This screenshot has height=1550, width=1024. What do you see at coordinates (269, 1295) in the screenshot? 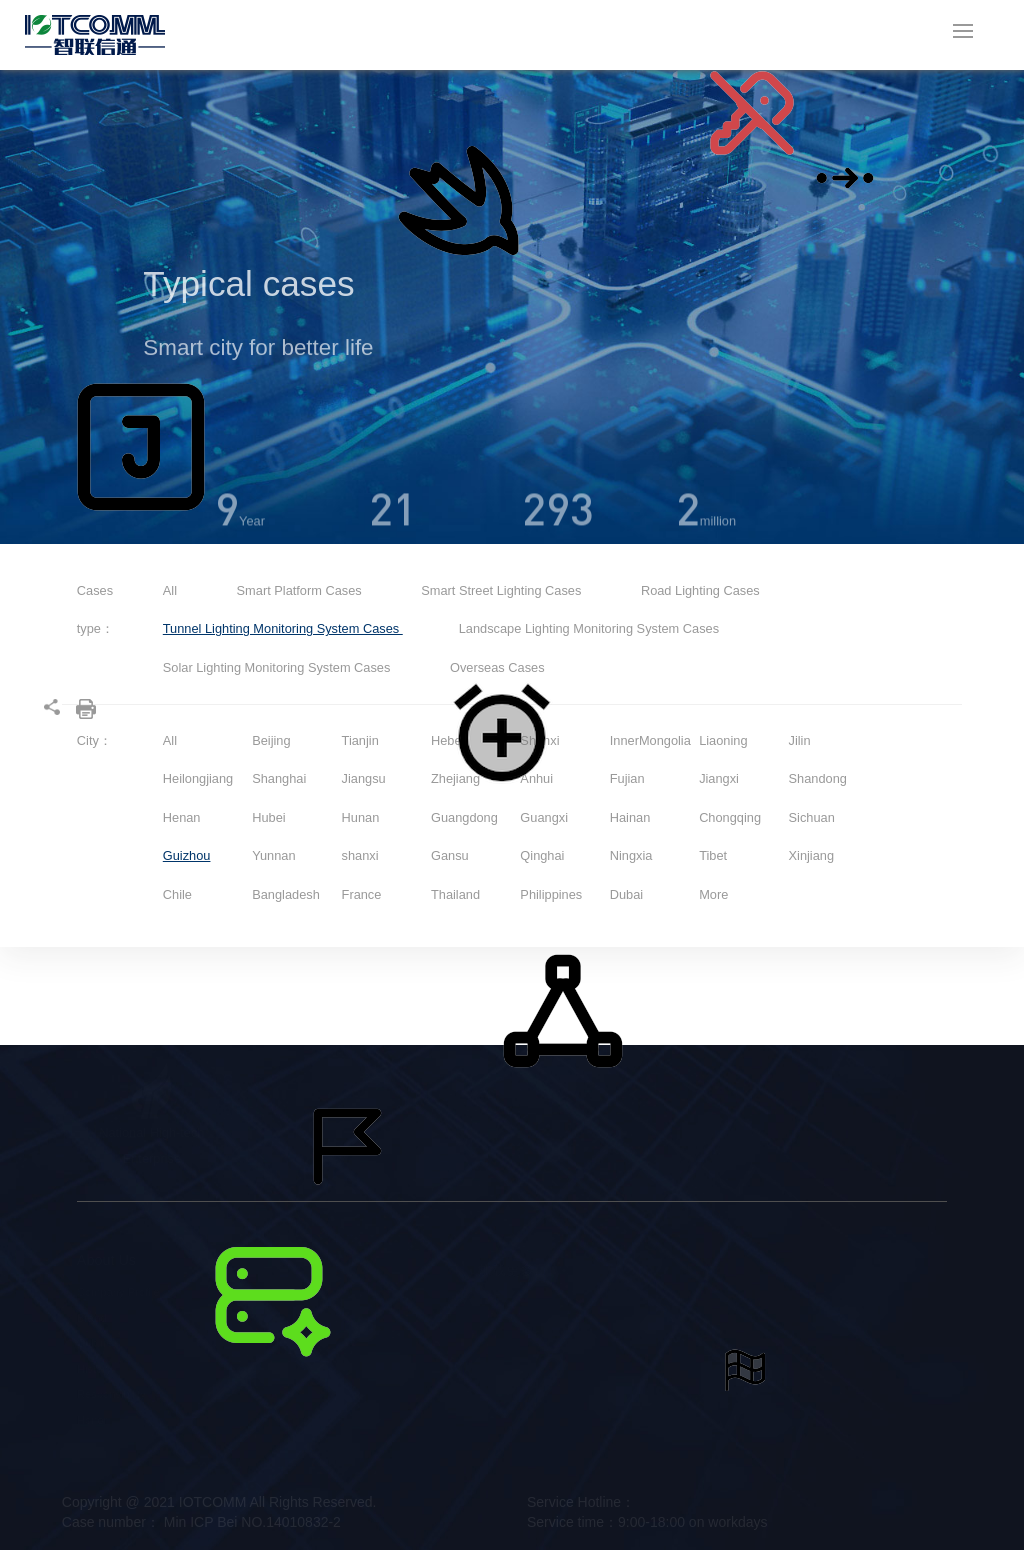
I see `access AI-powered server features` at bounding box center [269, 1295].